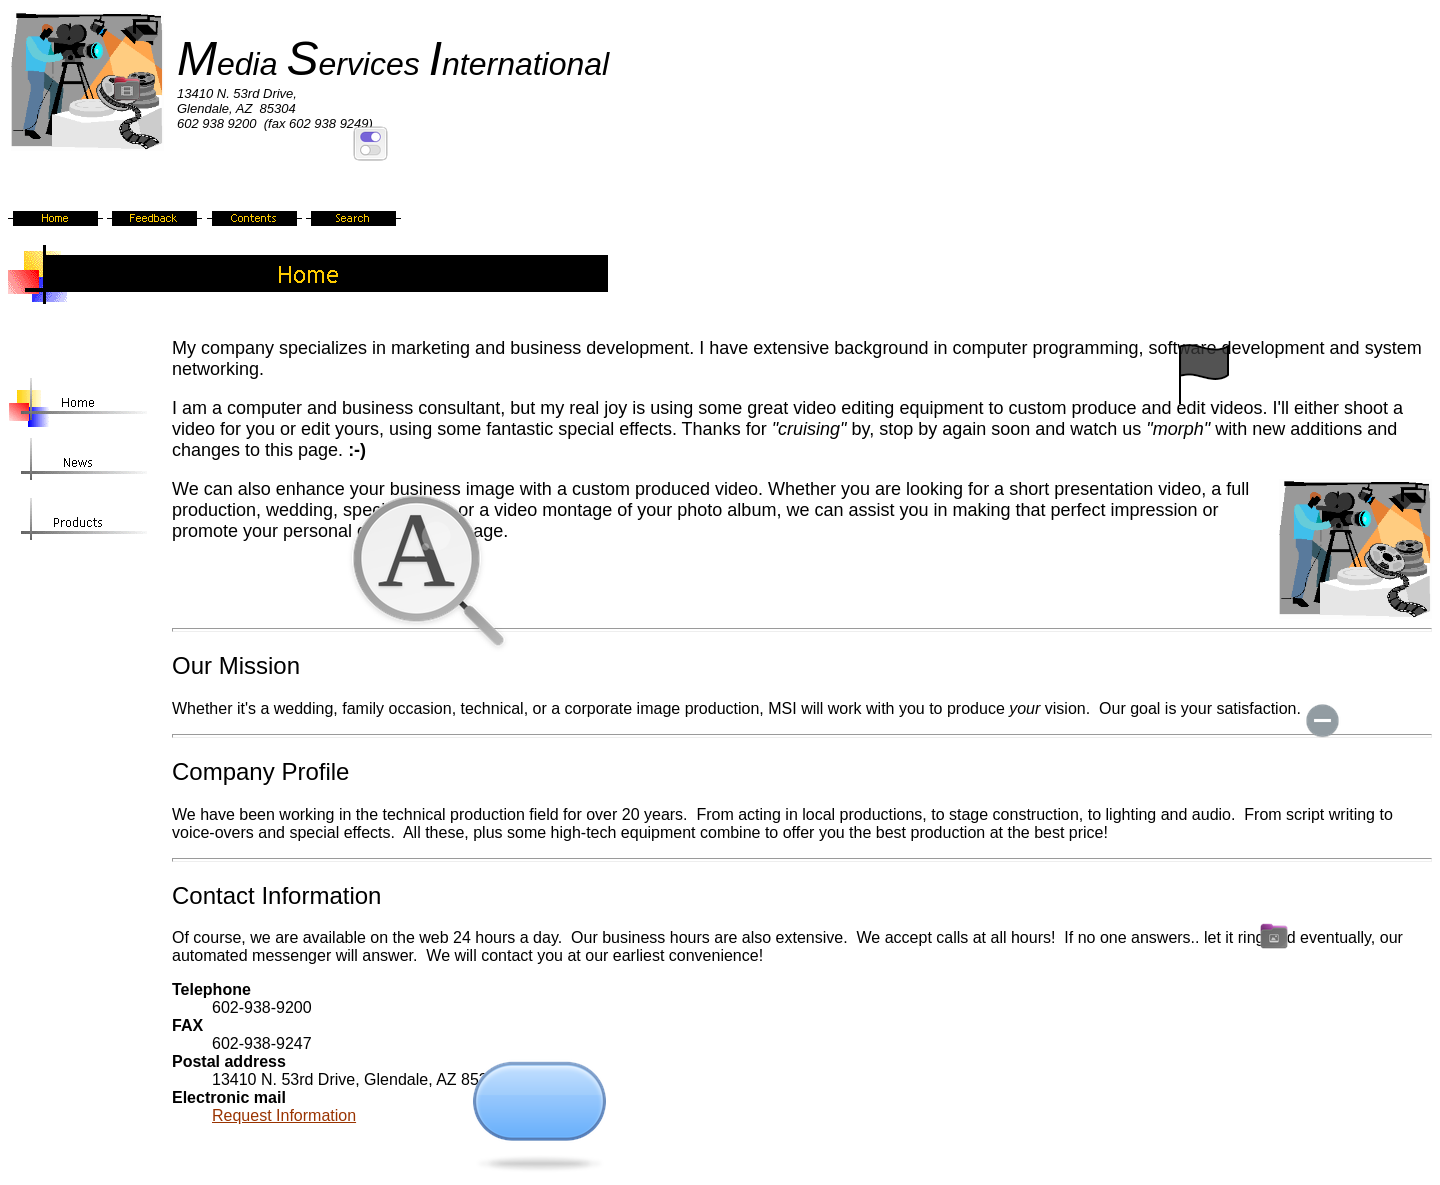 Image resolution: width=1440 pixels, height=1185 pixels. What do you see at coordinates (370, 143) in the screenshot?
I see `open unity tweak tool settings` at bounding box center [370, 143].